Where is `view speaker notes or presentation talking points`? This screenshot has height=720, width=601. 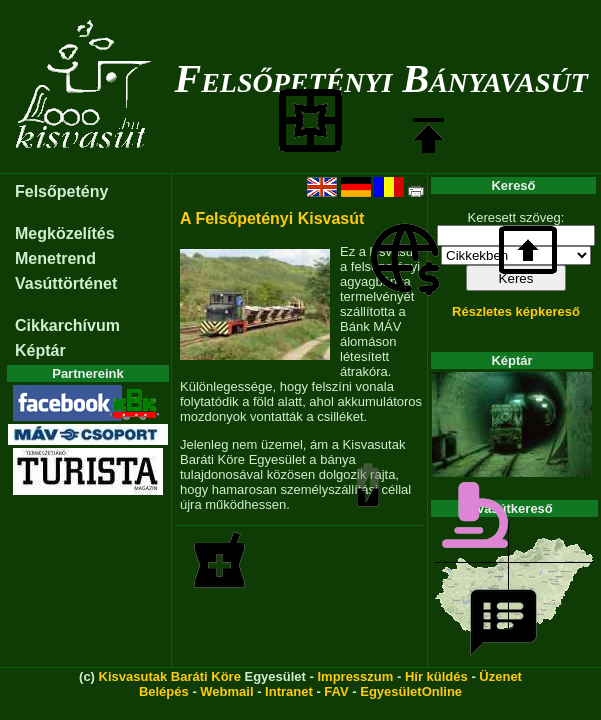 view speaker notes or presentation talking points is located at coordinates (503, 622).